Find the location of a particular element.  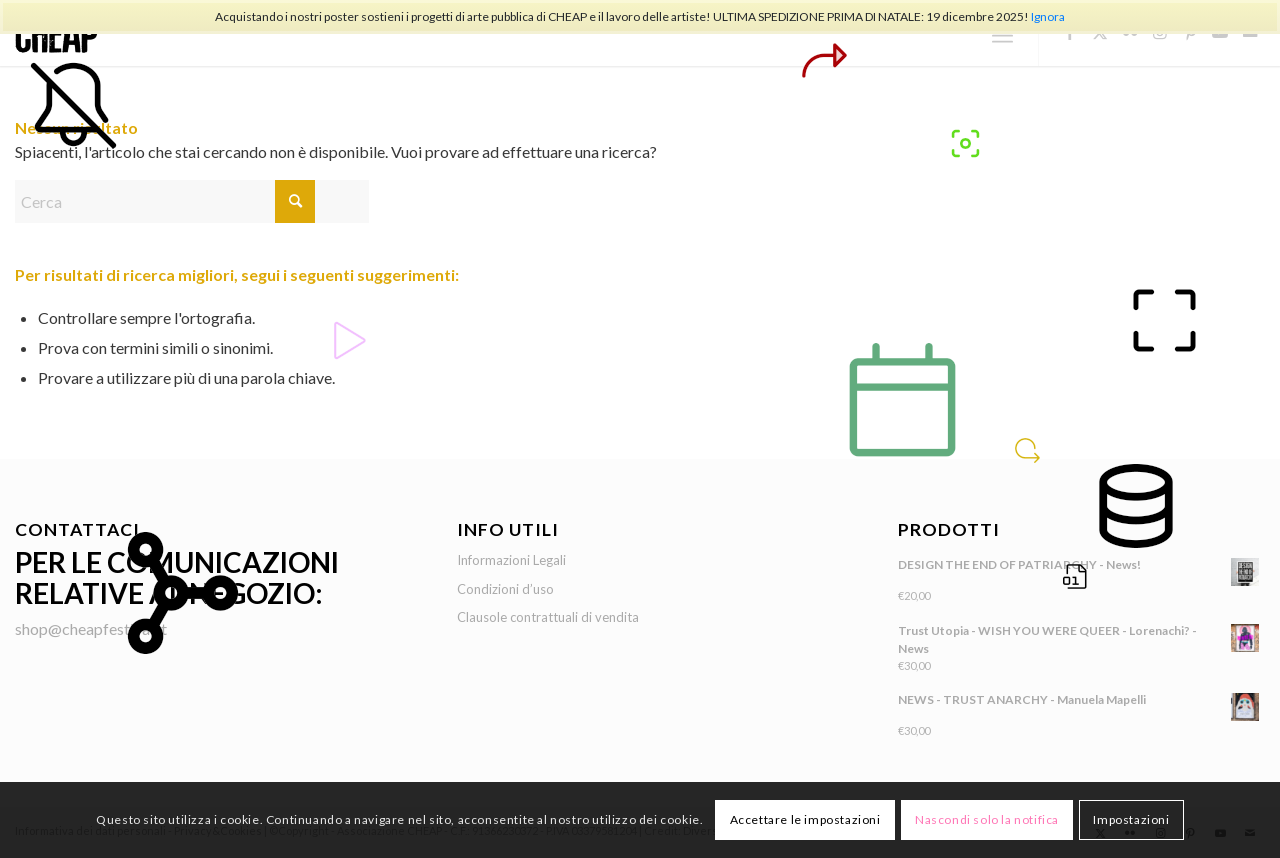

enter full screen mode is located at coordinates (1164, 320).